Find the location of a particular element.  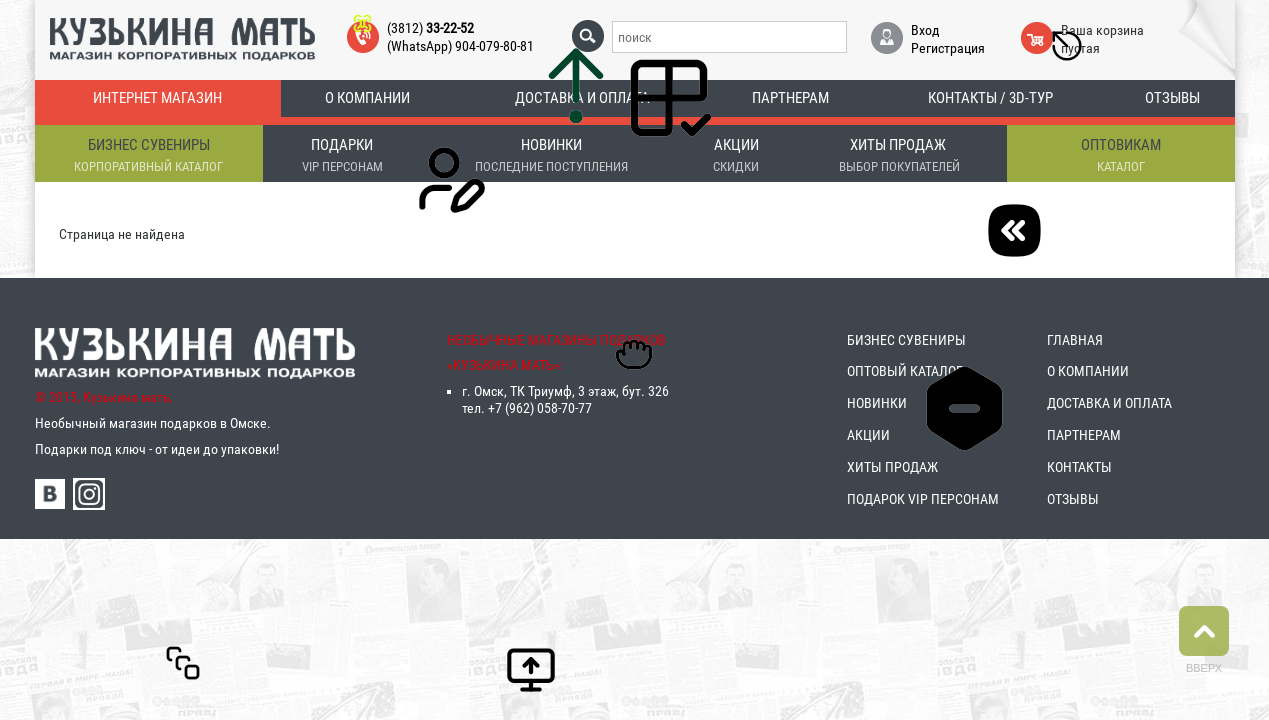

upload from current location is located at coordinates (576, 86).